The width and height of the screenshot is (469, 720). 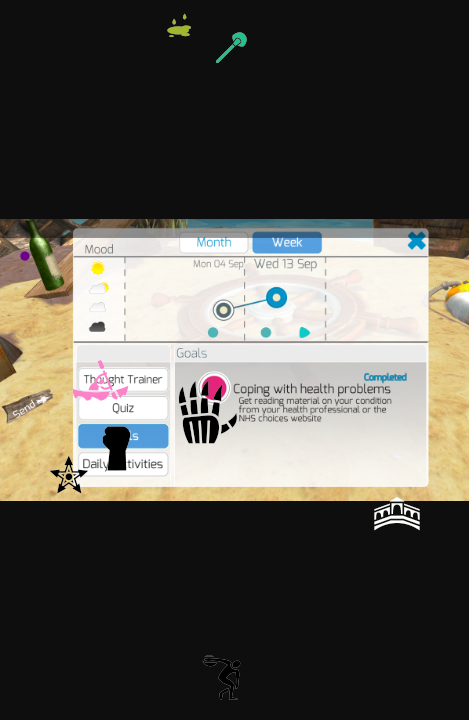 What do you see at coordinates (179, 25) in the screenshot?
I see `indicates a water leak or fluid spill` at bounding box center [179, 25].